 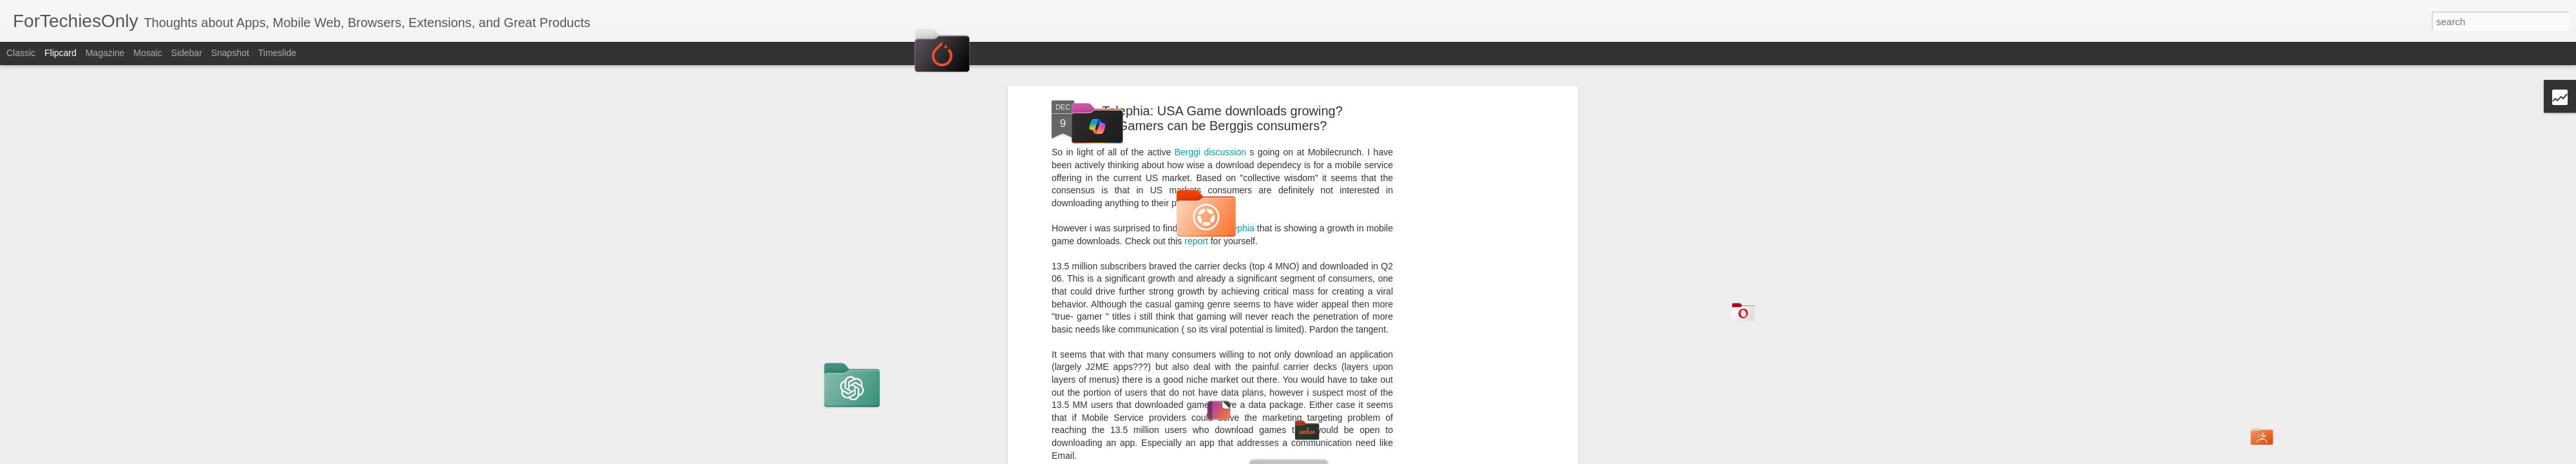 What do you see at coordinates (942, 52) in the screenshot?
I see `open pytorch project folder` at bounding box center [942, 52].